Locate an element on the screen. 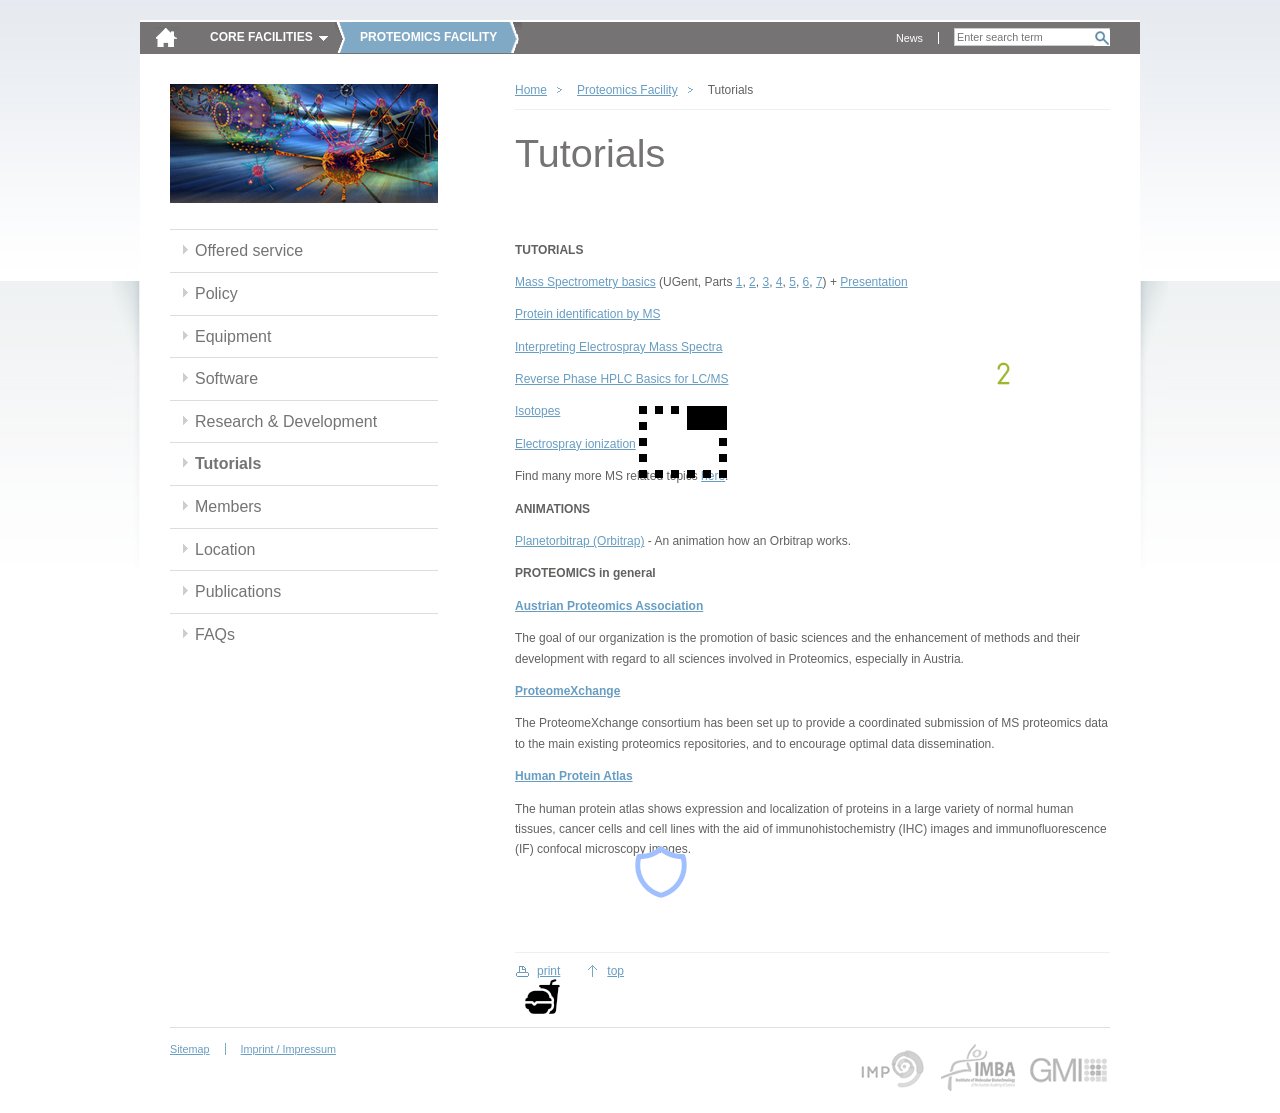  an inactive or unselected browser tab is located at coordinates (683, 442).